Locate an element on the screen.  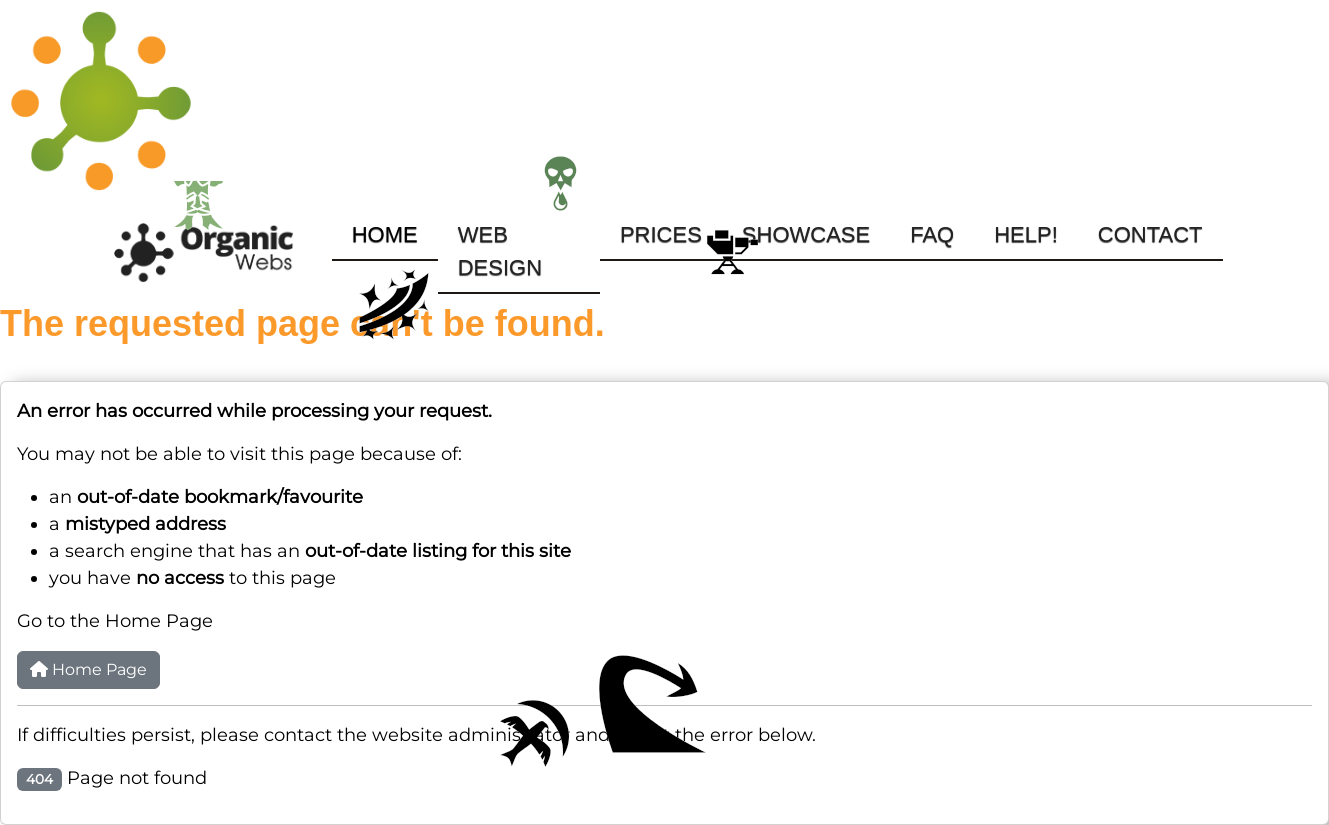
indicates a poisonous or toxic item is located at coordinates (560, 183).